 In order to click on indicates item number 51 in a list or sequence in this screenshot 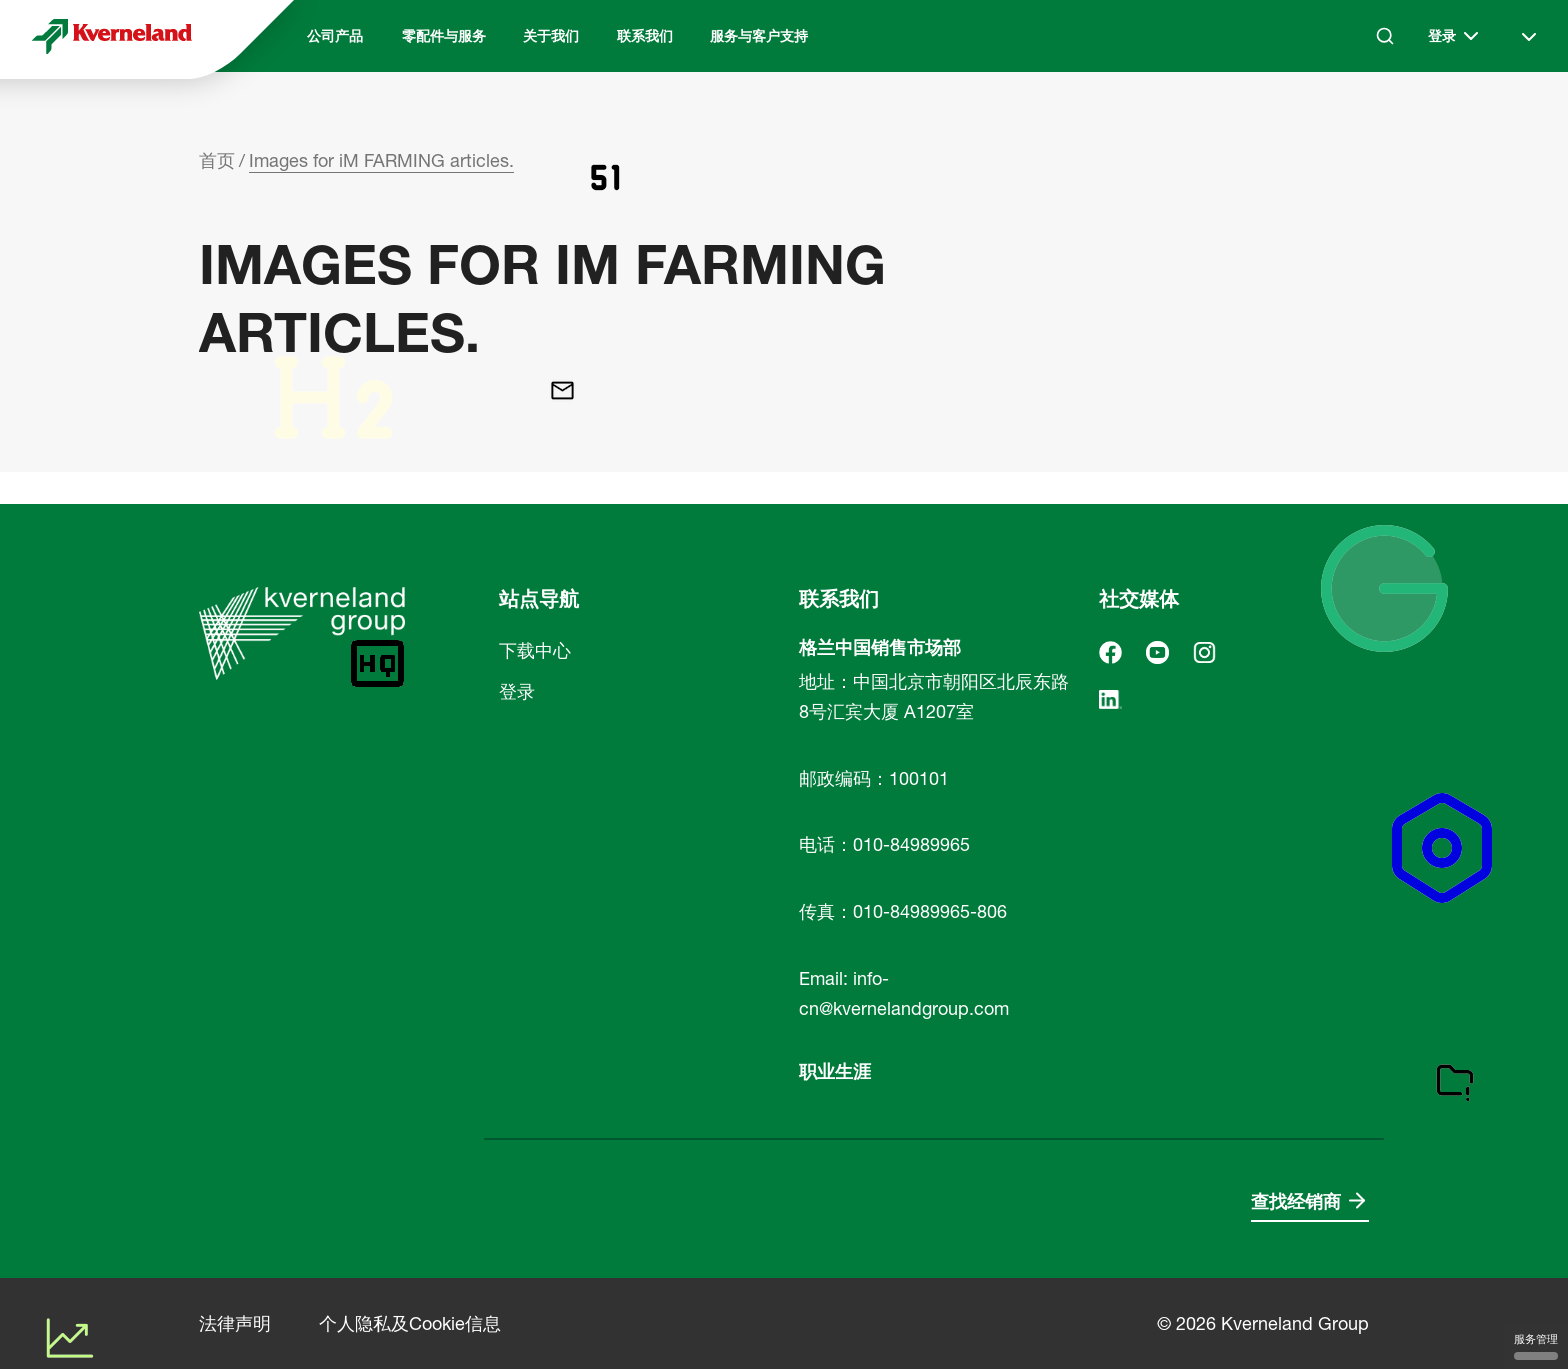, I will do `click(606, 177)`.